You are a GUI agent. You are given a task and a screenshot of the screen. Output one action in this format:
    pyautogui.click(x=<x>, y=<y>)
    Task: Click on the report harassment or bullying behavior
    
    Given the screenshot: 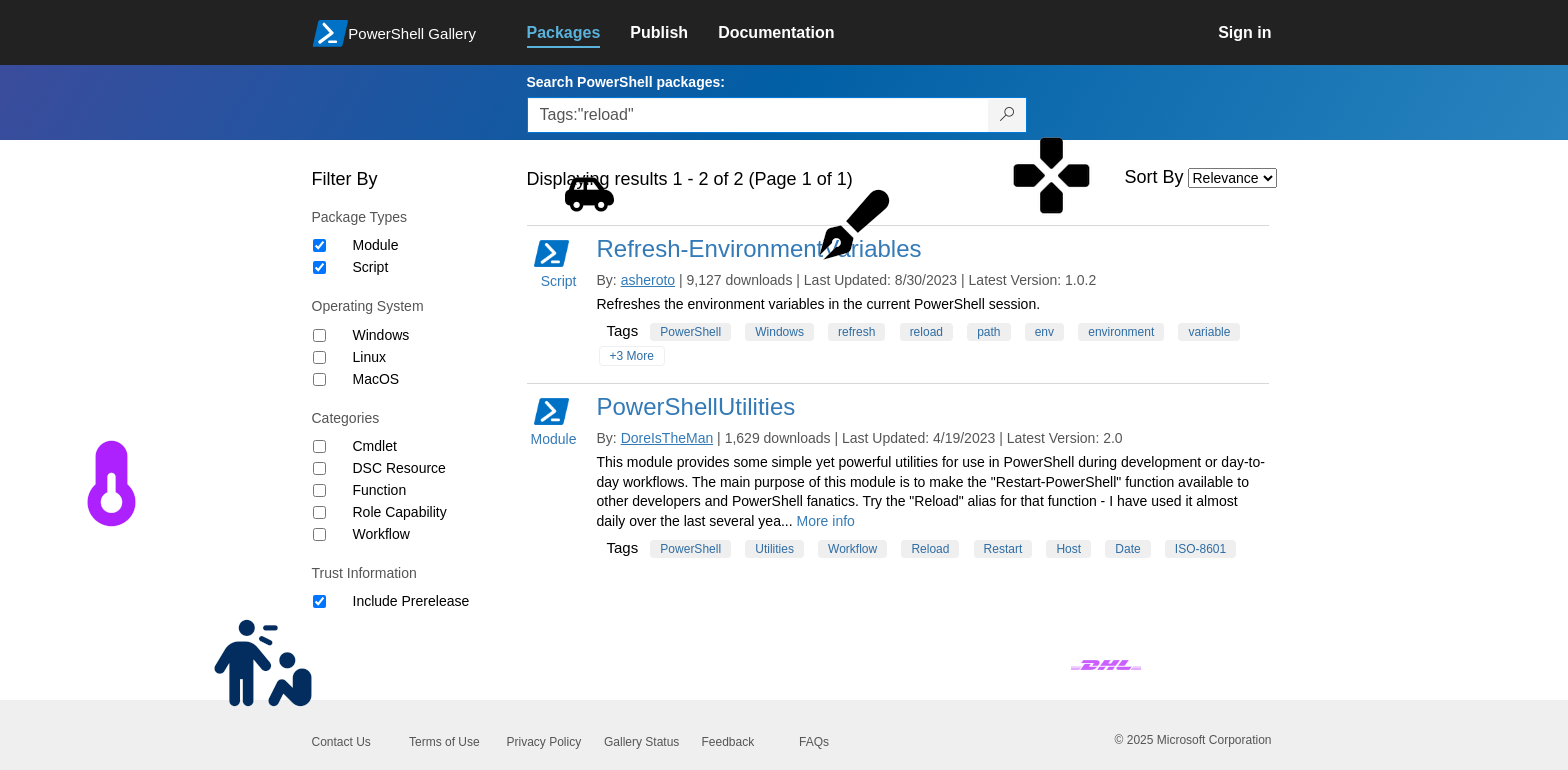 What is the action you would take?
    pyautogui.click(x=263, y=663)
    